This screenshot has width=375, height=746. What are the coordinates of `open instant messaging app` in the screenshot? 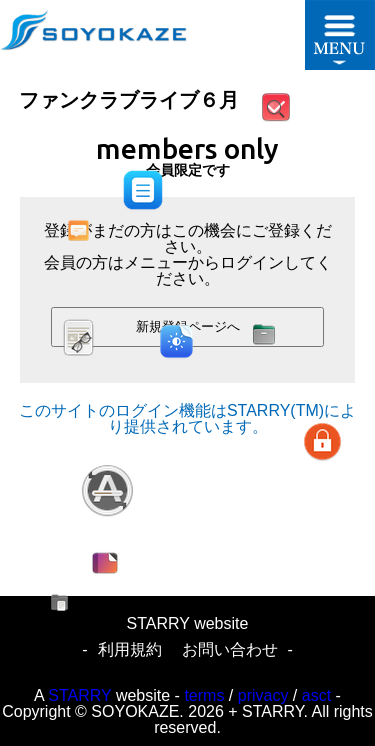 It's located at (78, 230).